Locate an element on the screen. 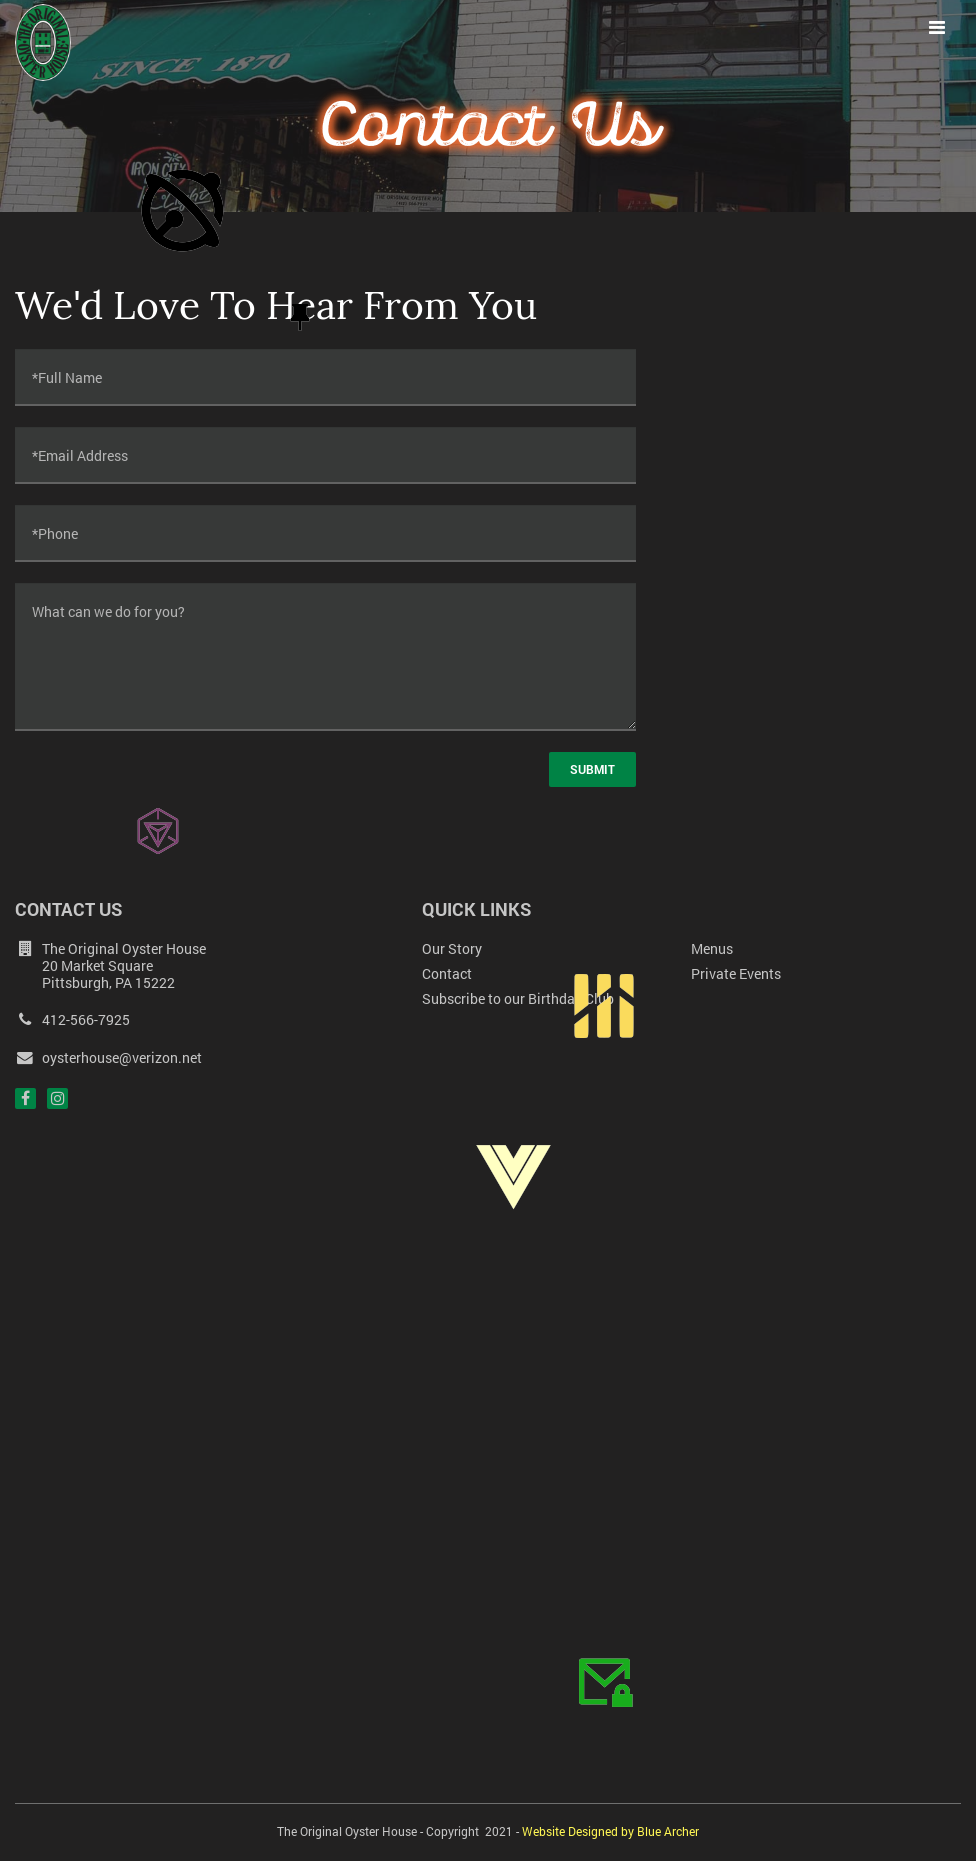 Image resolution: width=976 pixels, height=1861 pixels. open the Ingress app is located at coordinates (158, 831).